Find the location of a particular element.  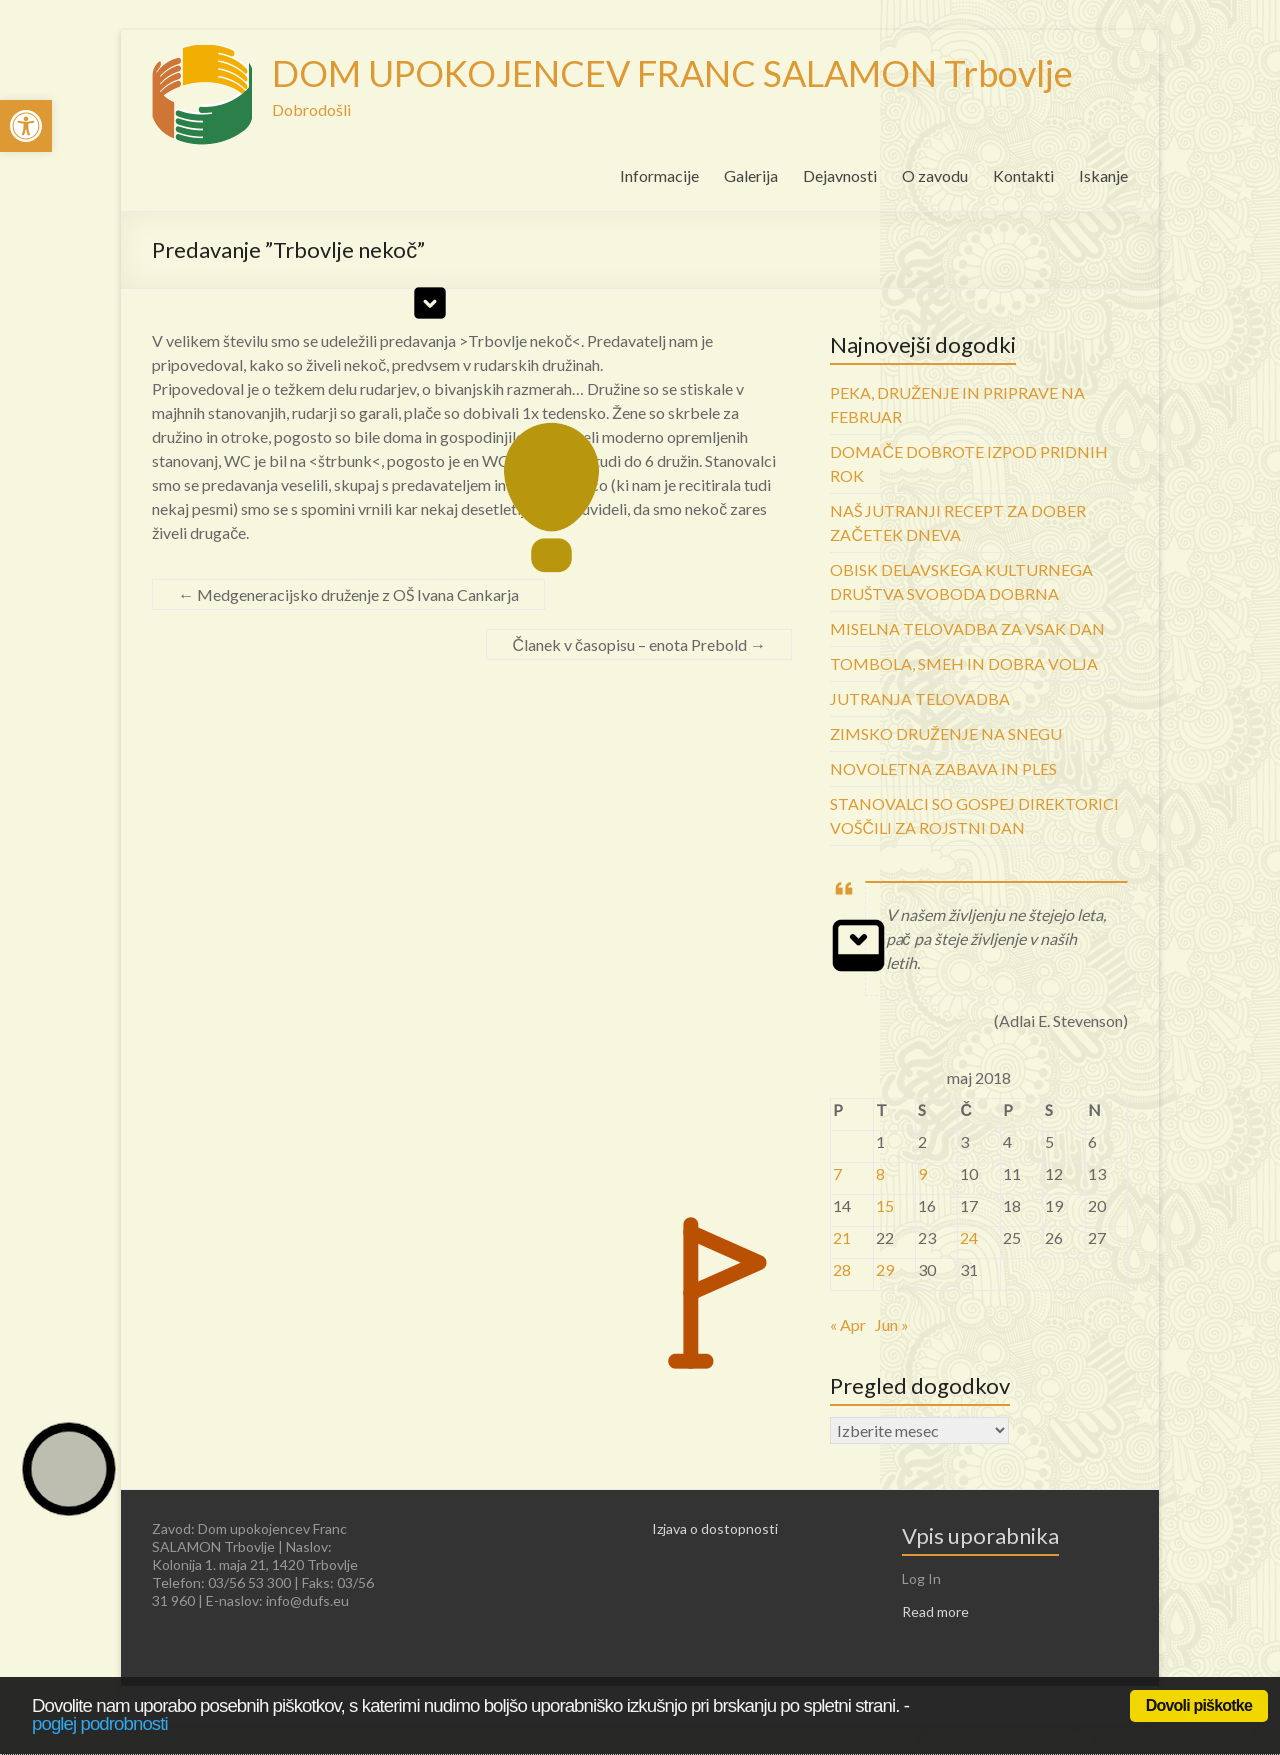

unselected radio button option is located at coordinates (69, 1469).